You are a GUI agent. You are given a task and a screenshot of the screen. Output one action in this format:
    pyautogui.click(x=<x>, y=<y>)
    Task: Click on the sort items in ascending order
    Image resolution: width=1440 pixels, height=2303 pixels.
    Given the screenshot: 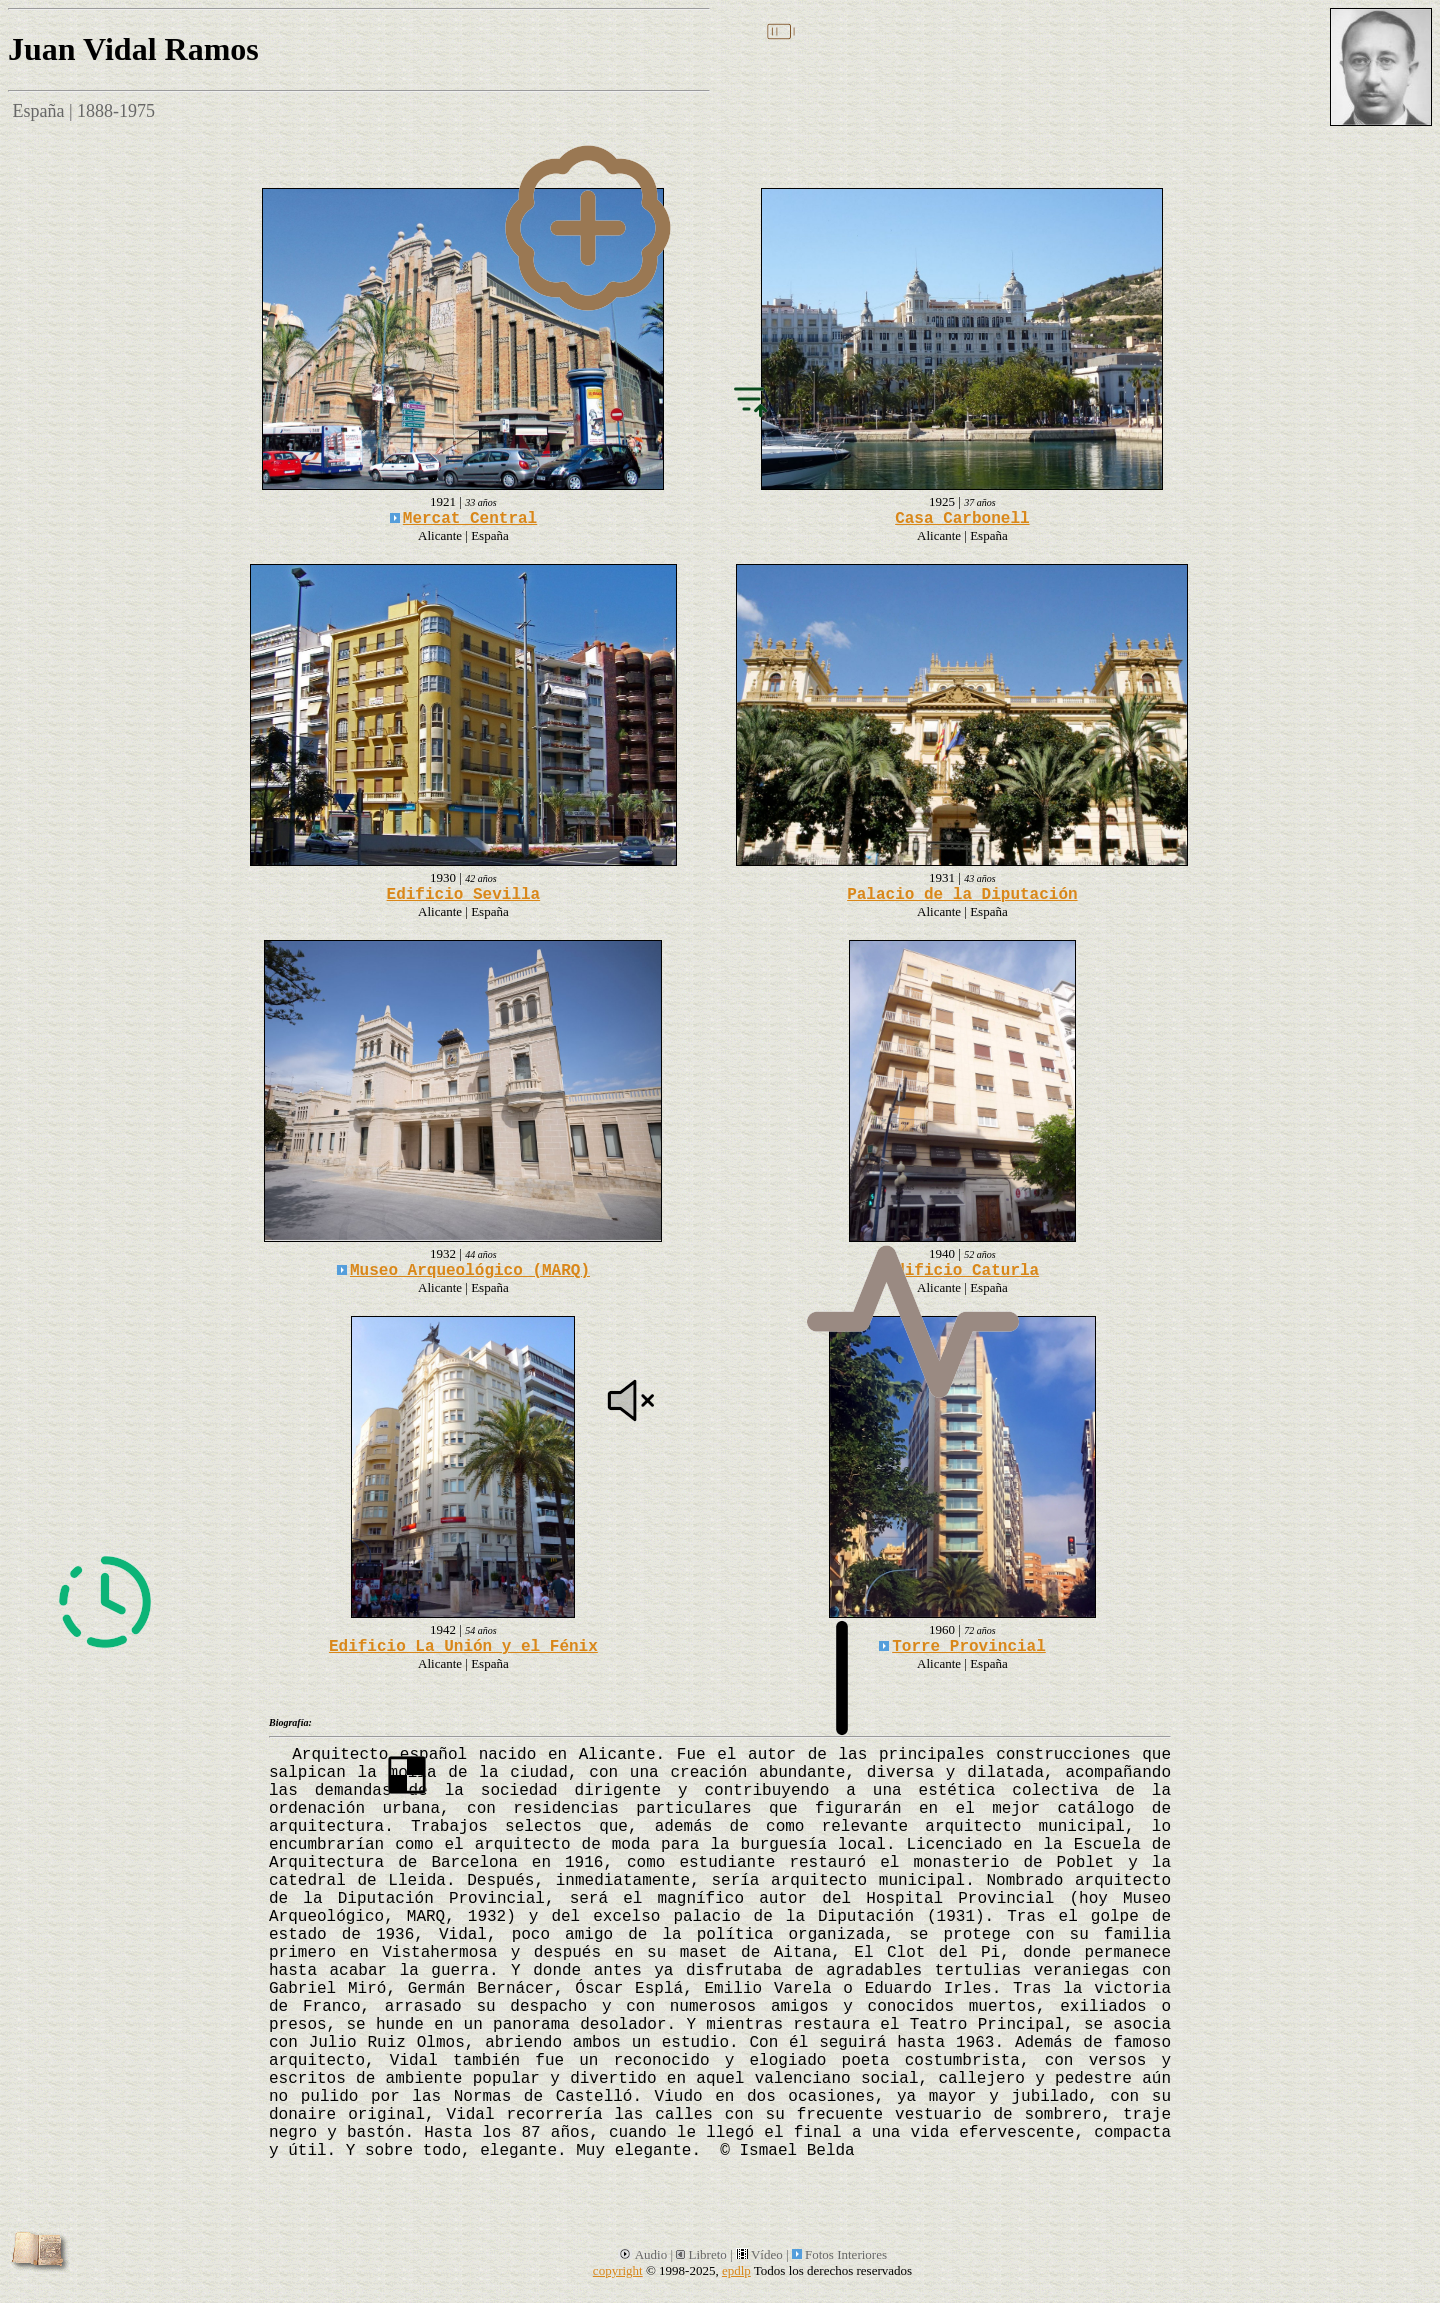 What is the action you would take?
    pyautogui.click(x=749, y=399)
    